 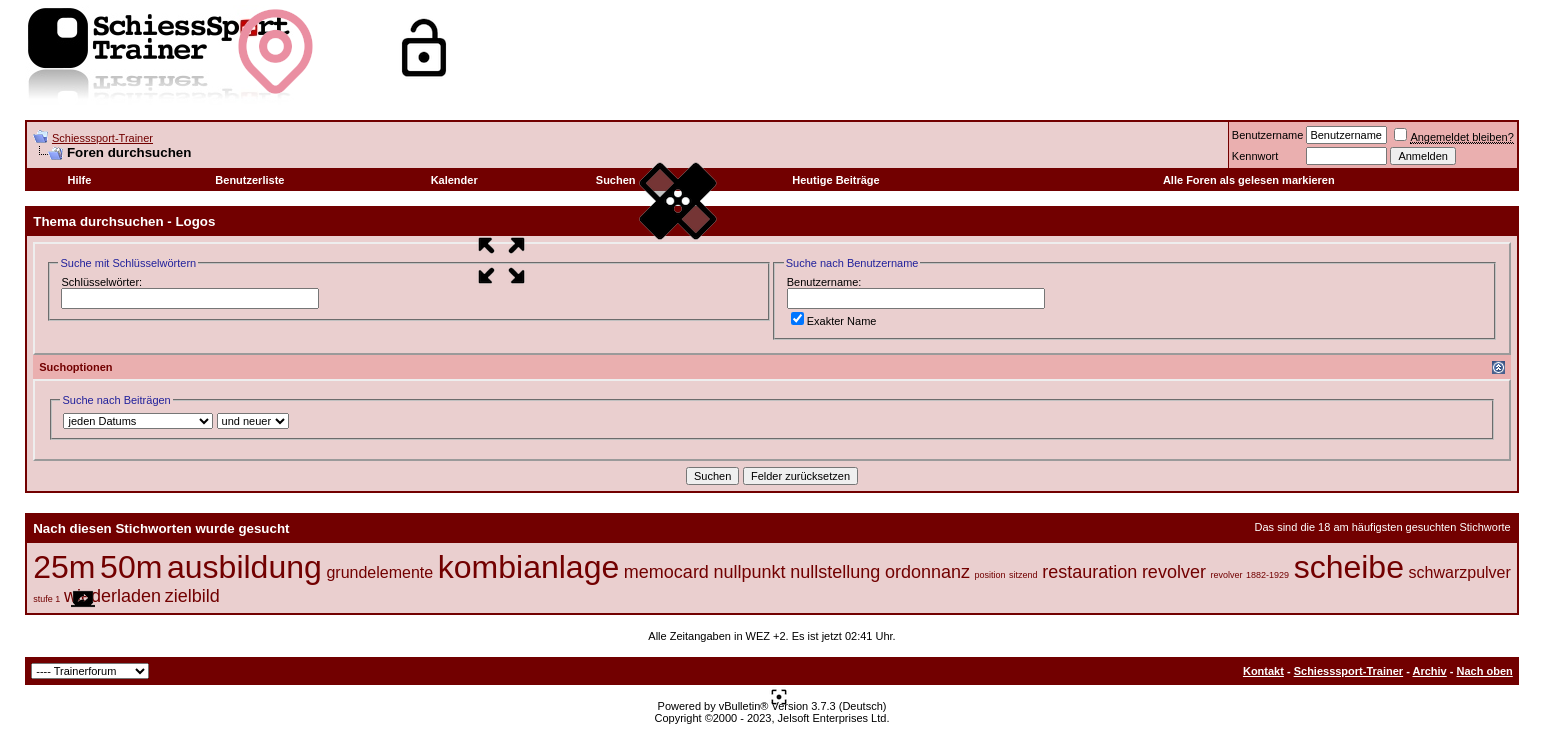 What do you see at coordinates (779, 697) in the screenshot?
I see `center focus on the current subject` at bounding box center [779, 697].